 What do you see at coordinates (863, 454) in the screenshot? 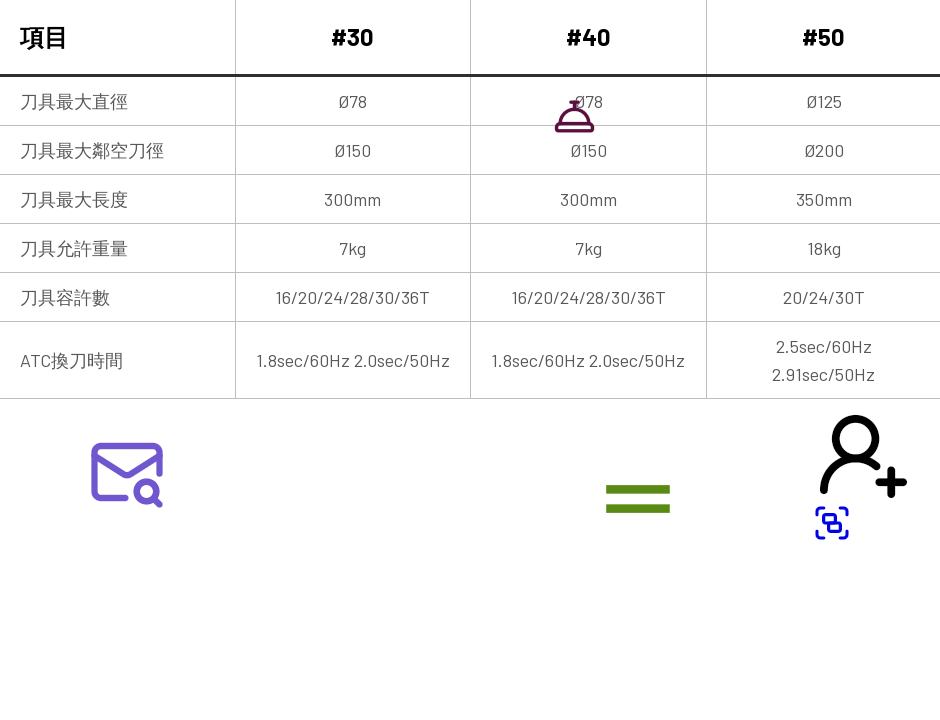
I see `add a new contact or friend` at bounding box center [863, 454].